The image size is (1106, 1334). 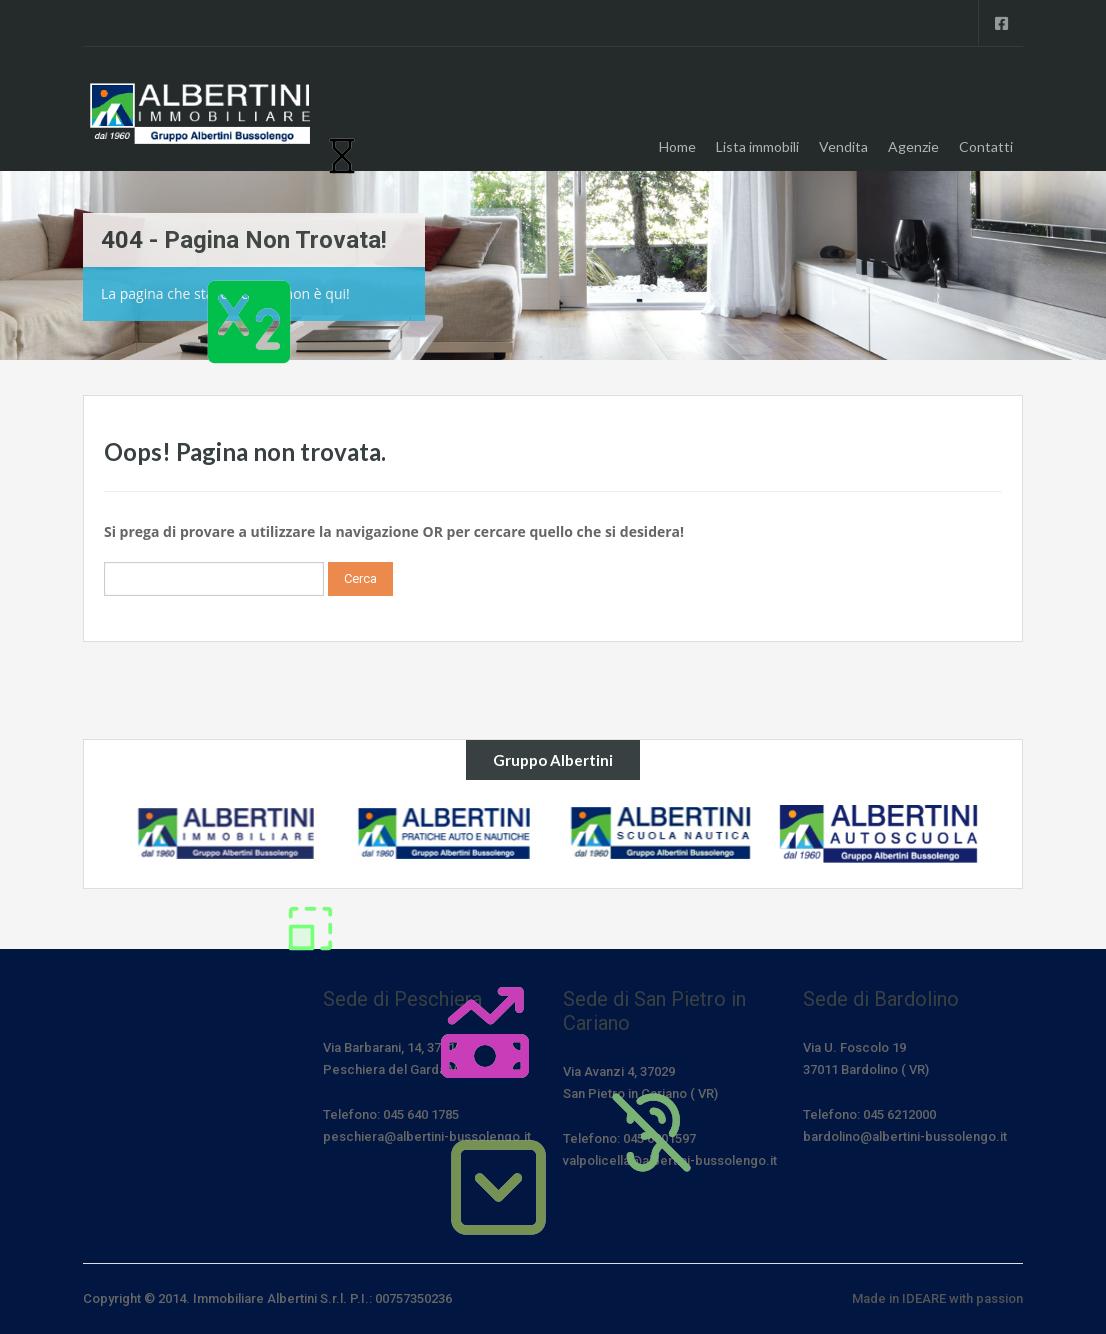 I want to click on resize an element or window, so click(x=310, y=928).